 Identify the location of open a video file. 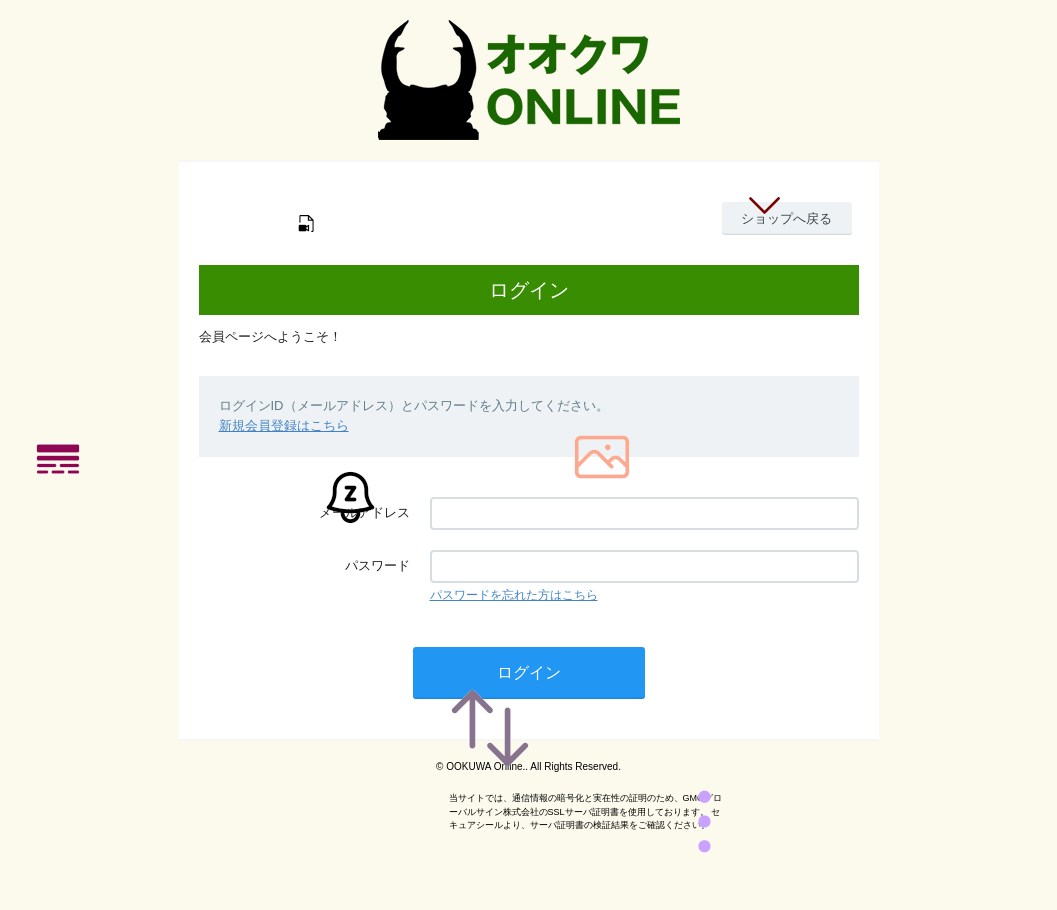
(306, 223).